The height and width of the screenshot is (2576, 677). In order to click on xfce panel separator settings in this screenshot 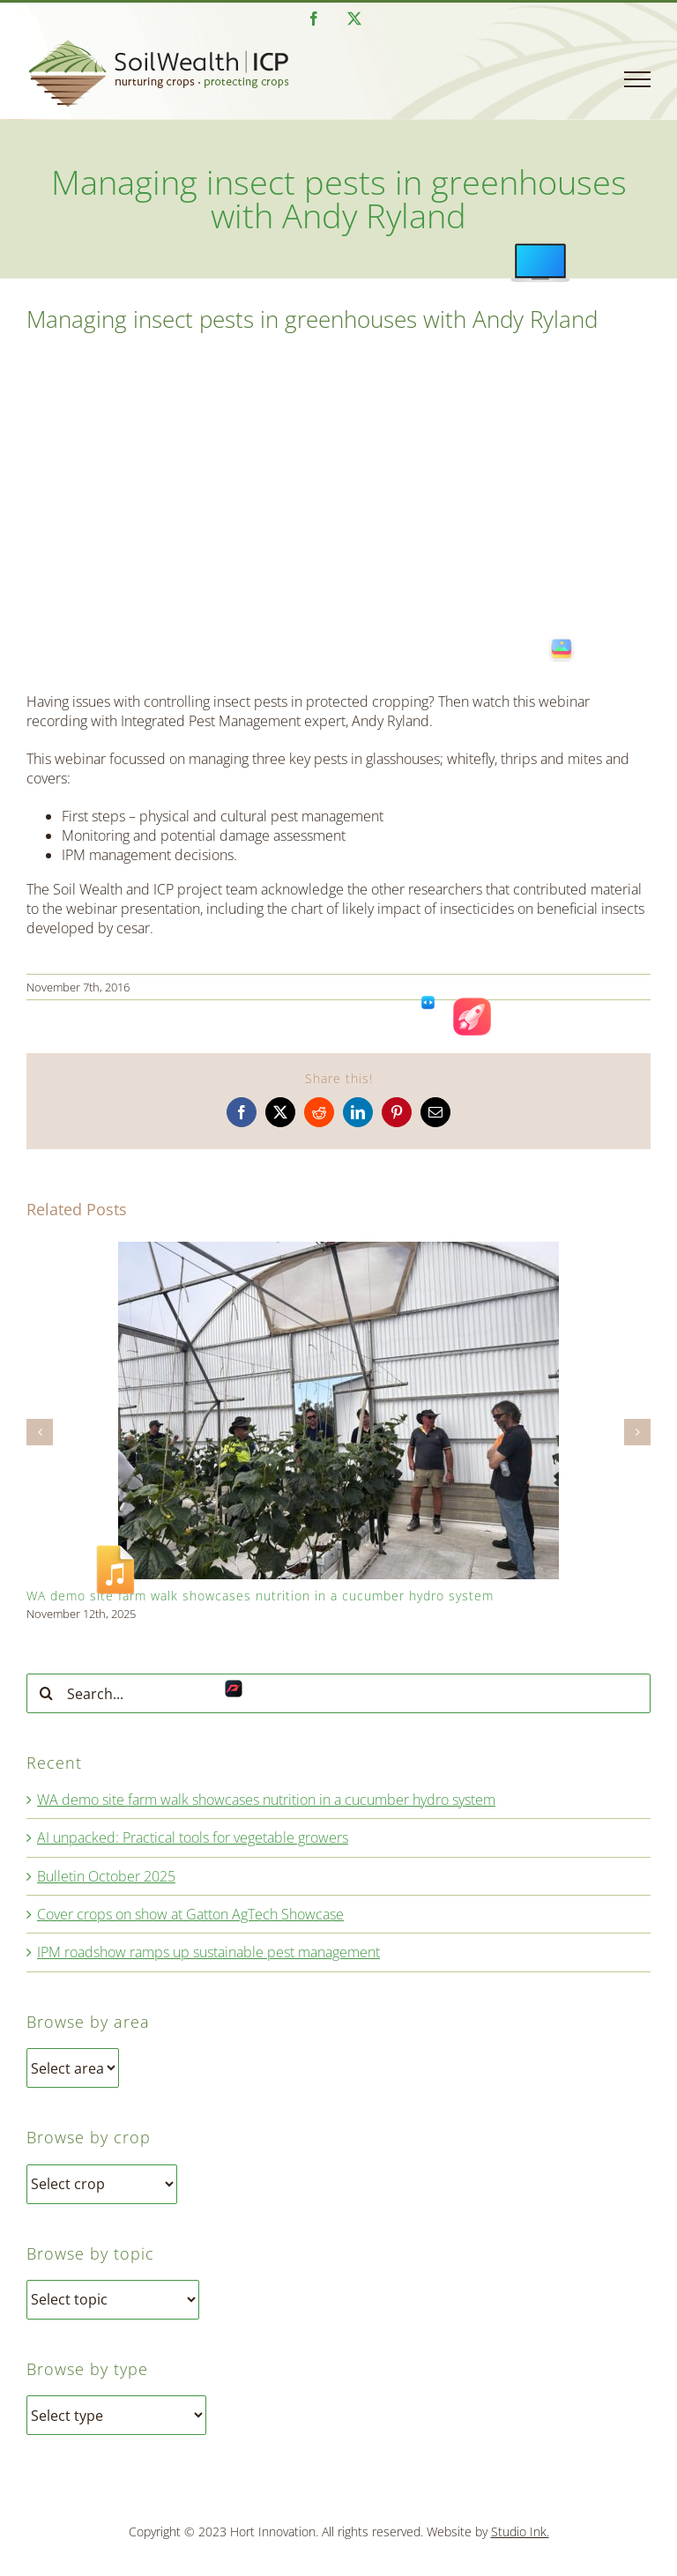, I will do `click(428, 1002)`.